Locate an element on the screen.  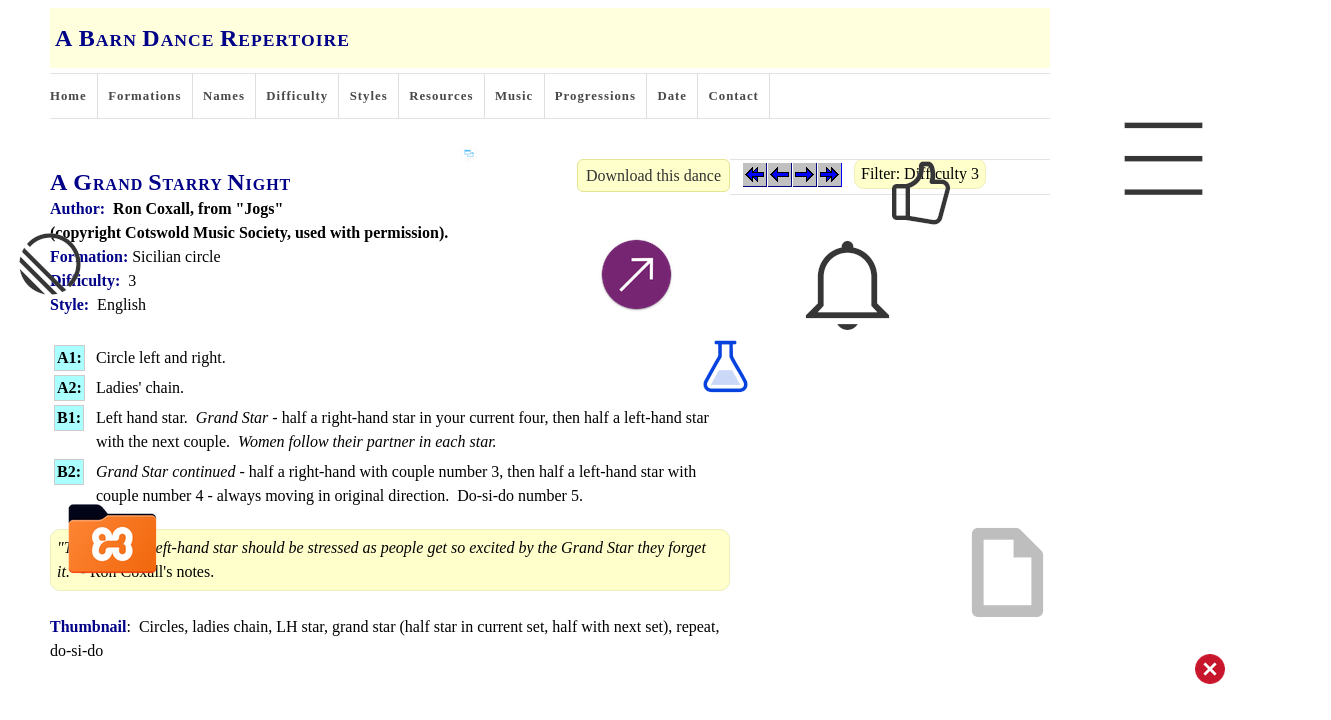
indicates a symbolic link or shortcut to another file is located at coordinates (636, 274).